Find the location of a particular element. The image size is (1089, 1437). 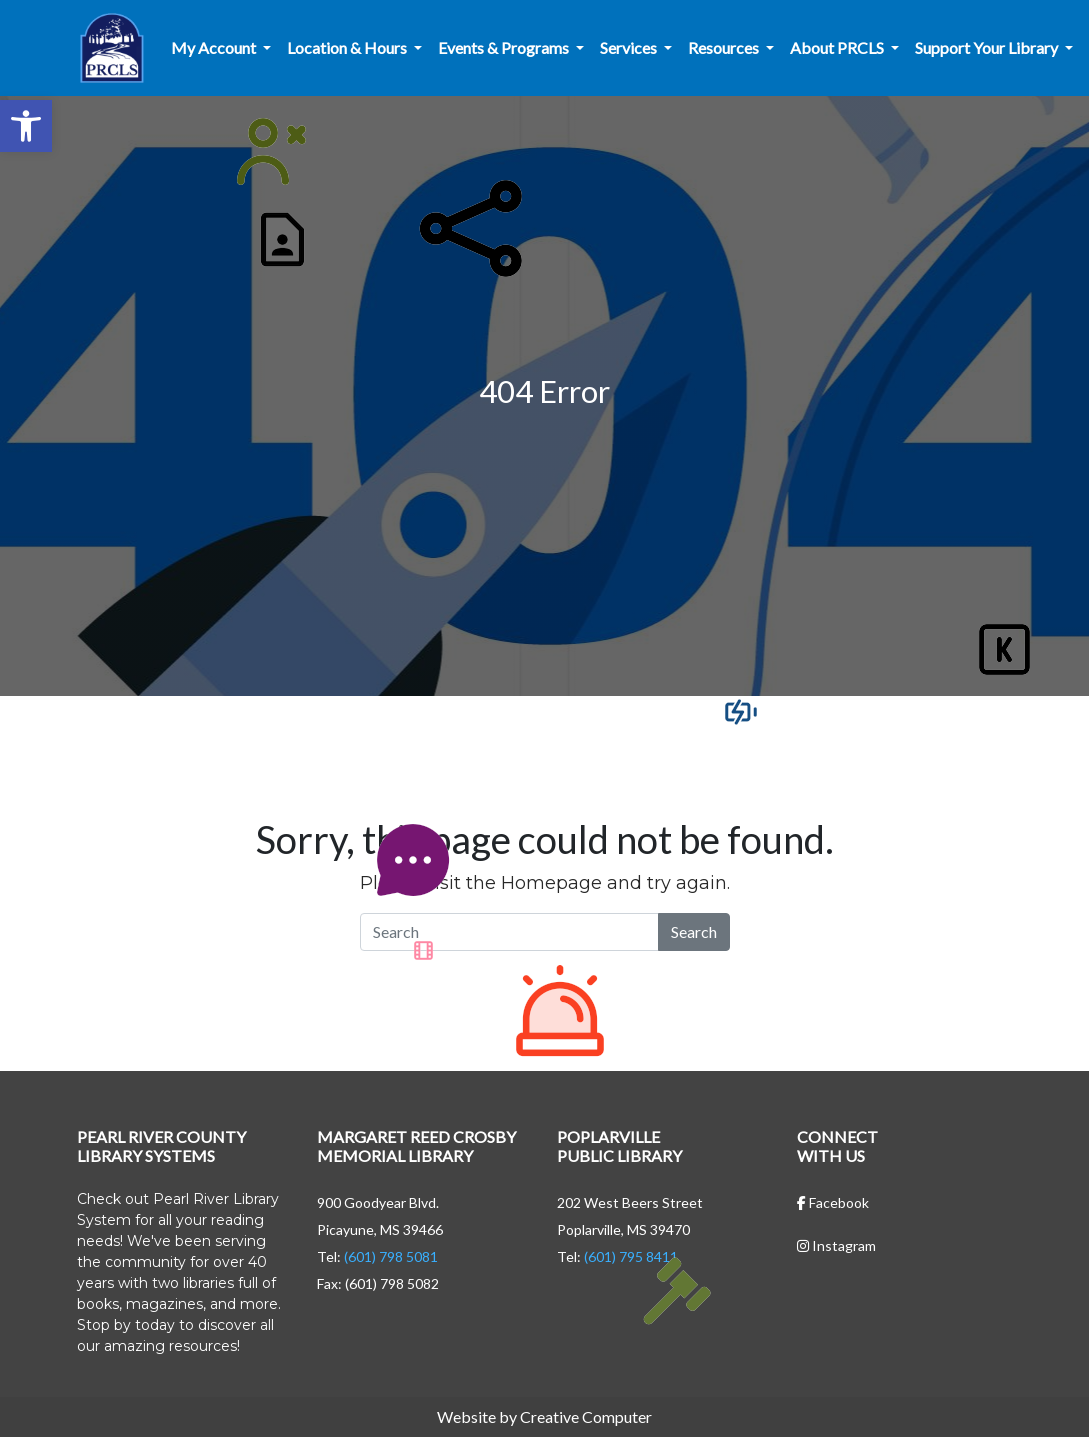

keyboard shortcut indicator for the letter K is located at coordinates (1004, 649).